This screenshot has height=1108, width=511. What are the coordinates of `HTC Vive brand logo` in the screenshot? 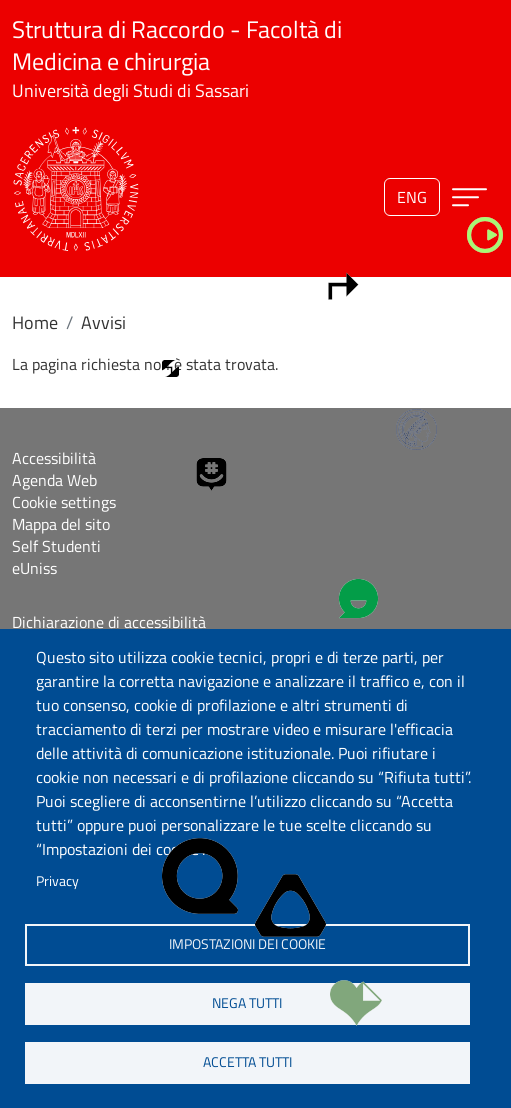 It's located at (290, 905).